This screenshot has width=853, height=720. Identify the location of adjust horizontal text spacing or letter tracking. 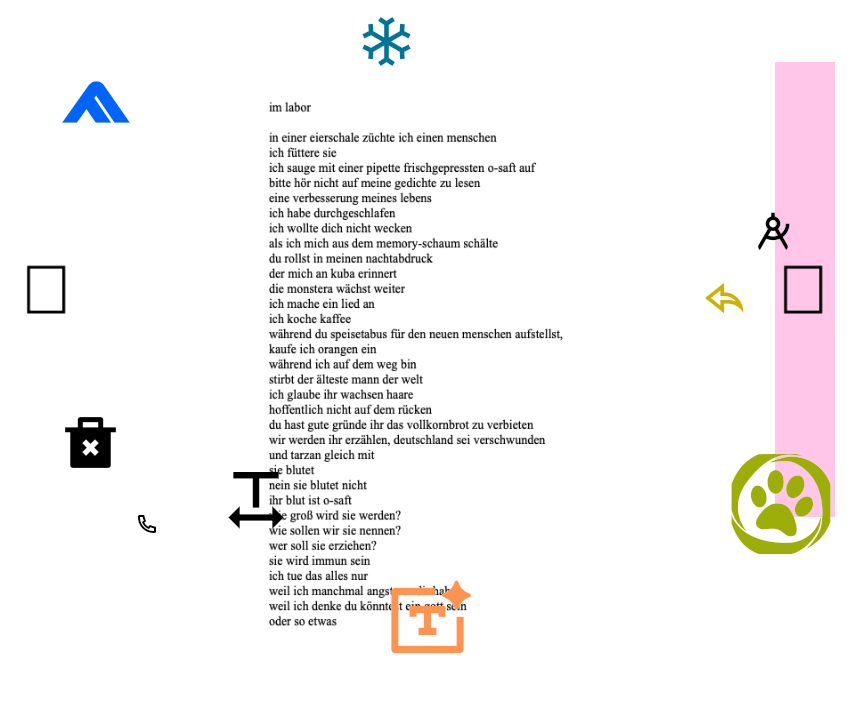
(256, 498).